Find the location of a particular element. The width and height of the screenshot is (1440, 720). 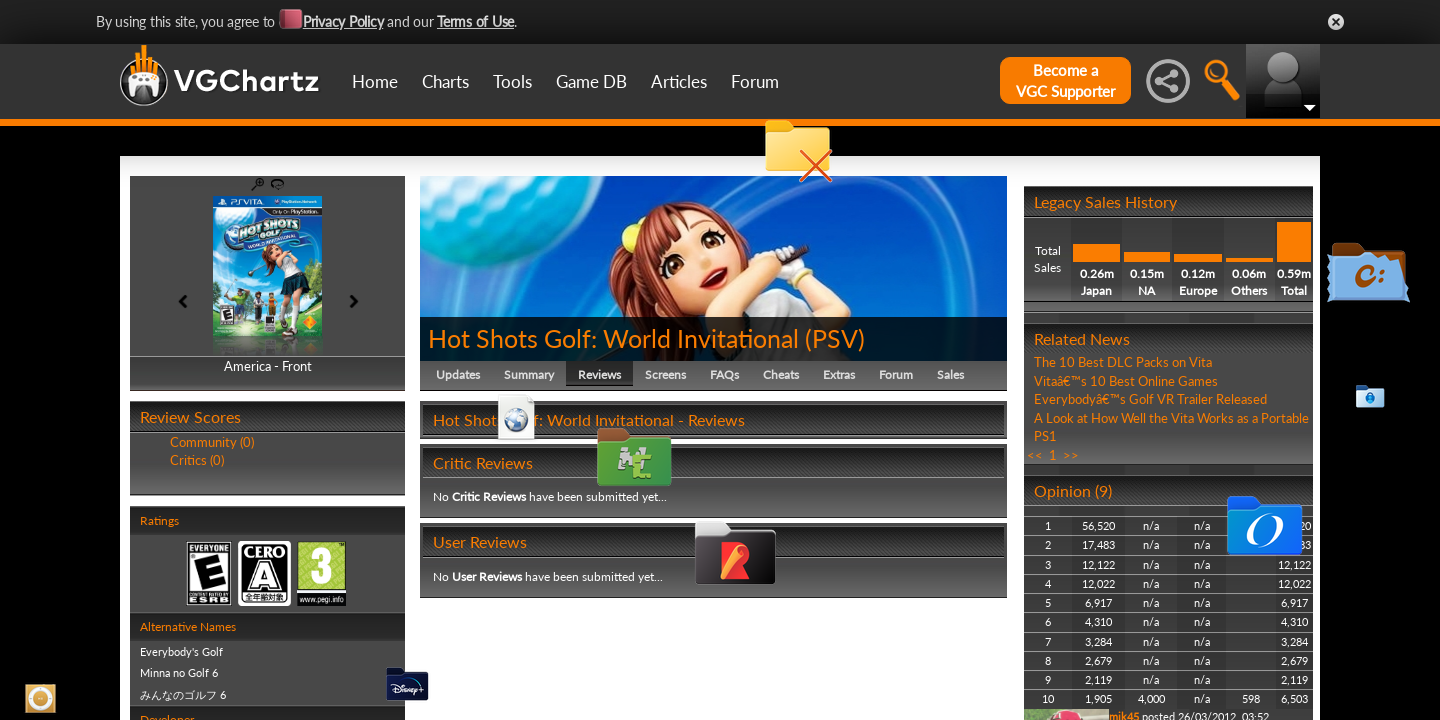

open disney+ media folder is located at coordinates (407, 685).